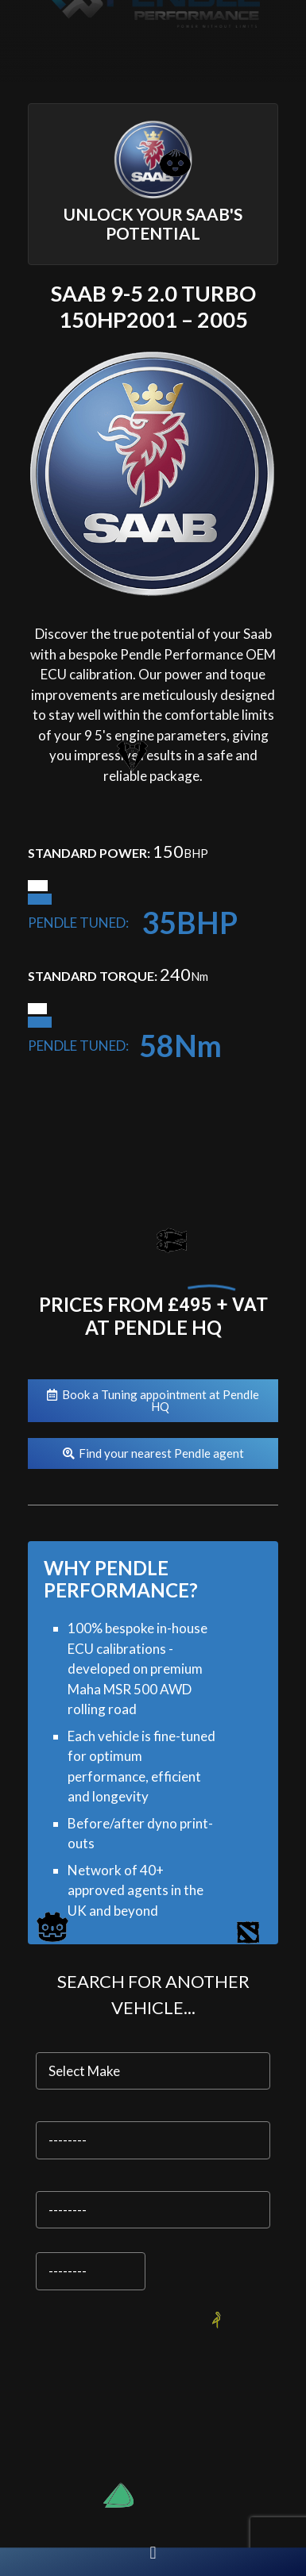 This screenshot has height=2576, width=306. I want to click on open godot engine application, so click(52, 1927).